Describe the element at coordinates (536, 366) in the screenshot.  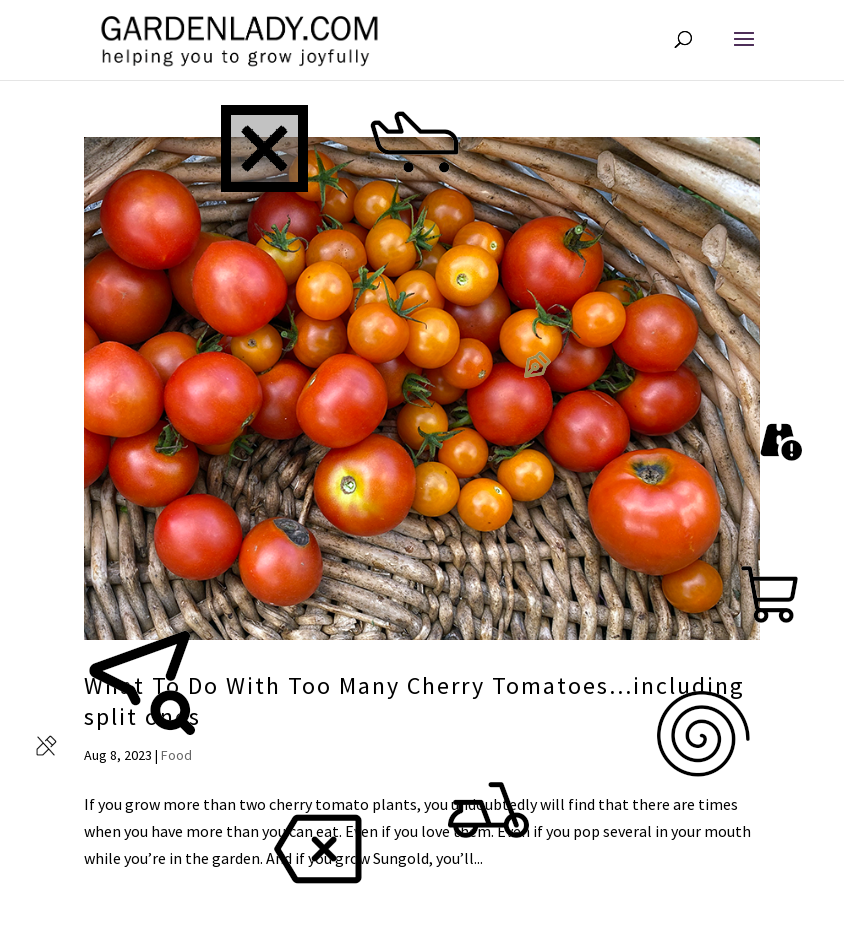
I see `access drawing or illustration tools` at that location.